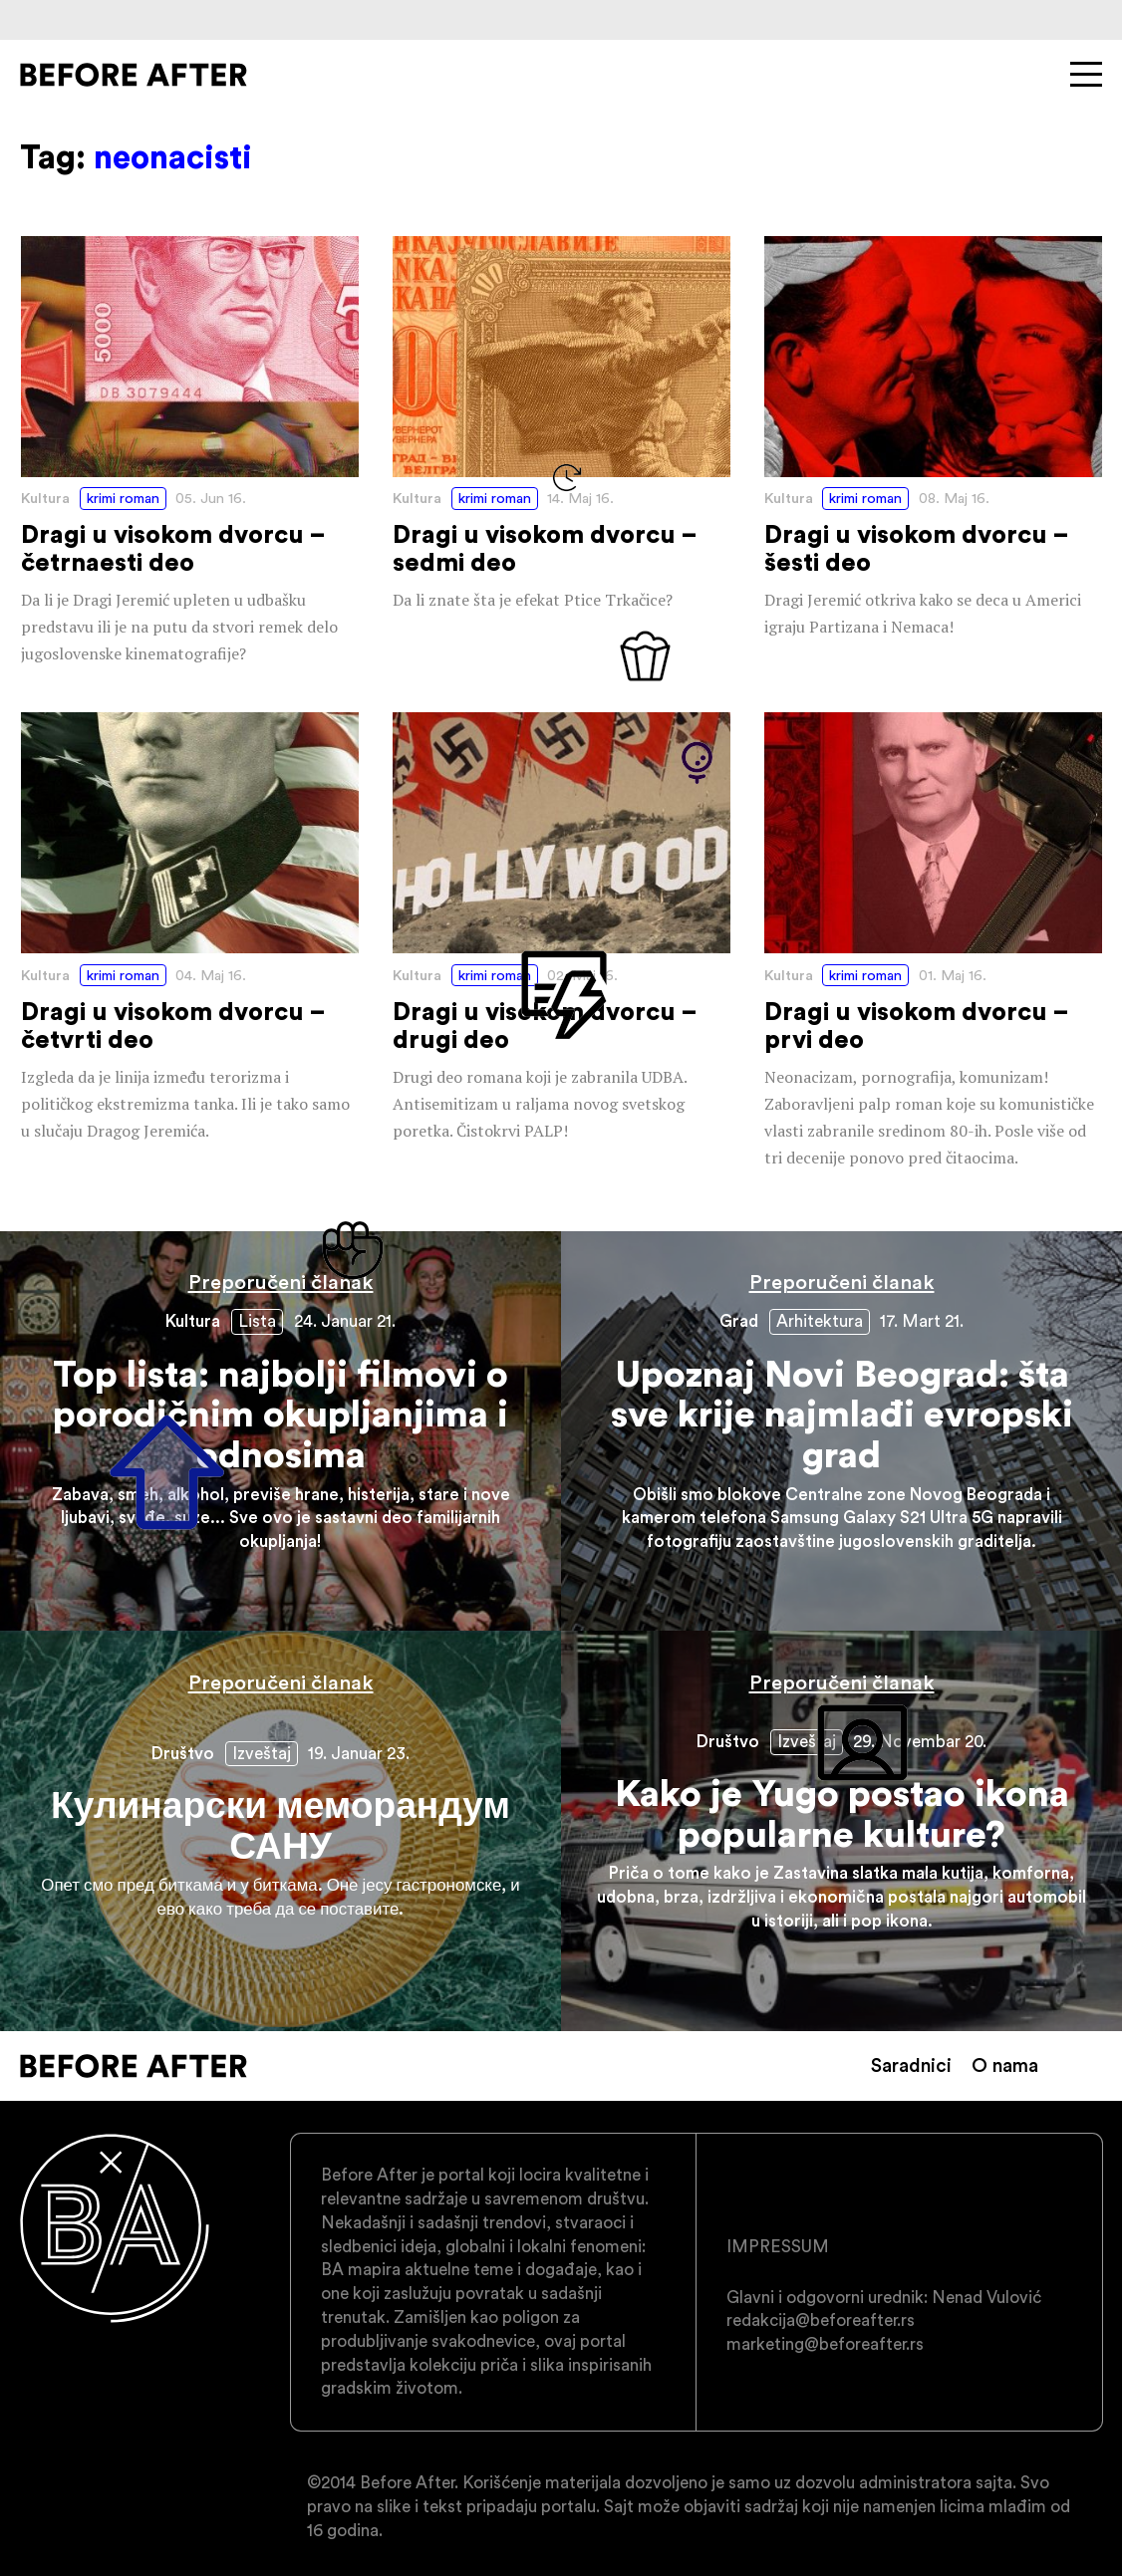  I want to click on configure github actions workflow, so click(560, 996).